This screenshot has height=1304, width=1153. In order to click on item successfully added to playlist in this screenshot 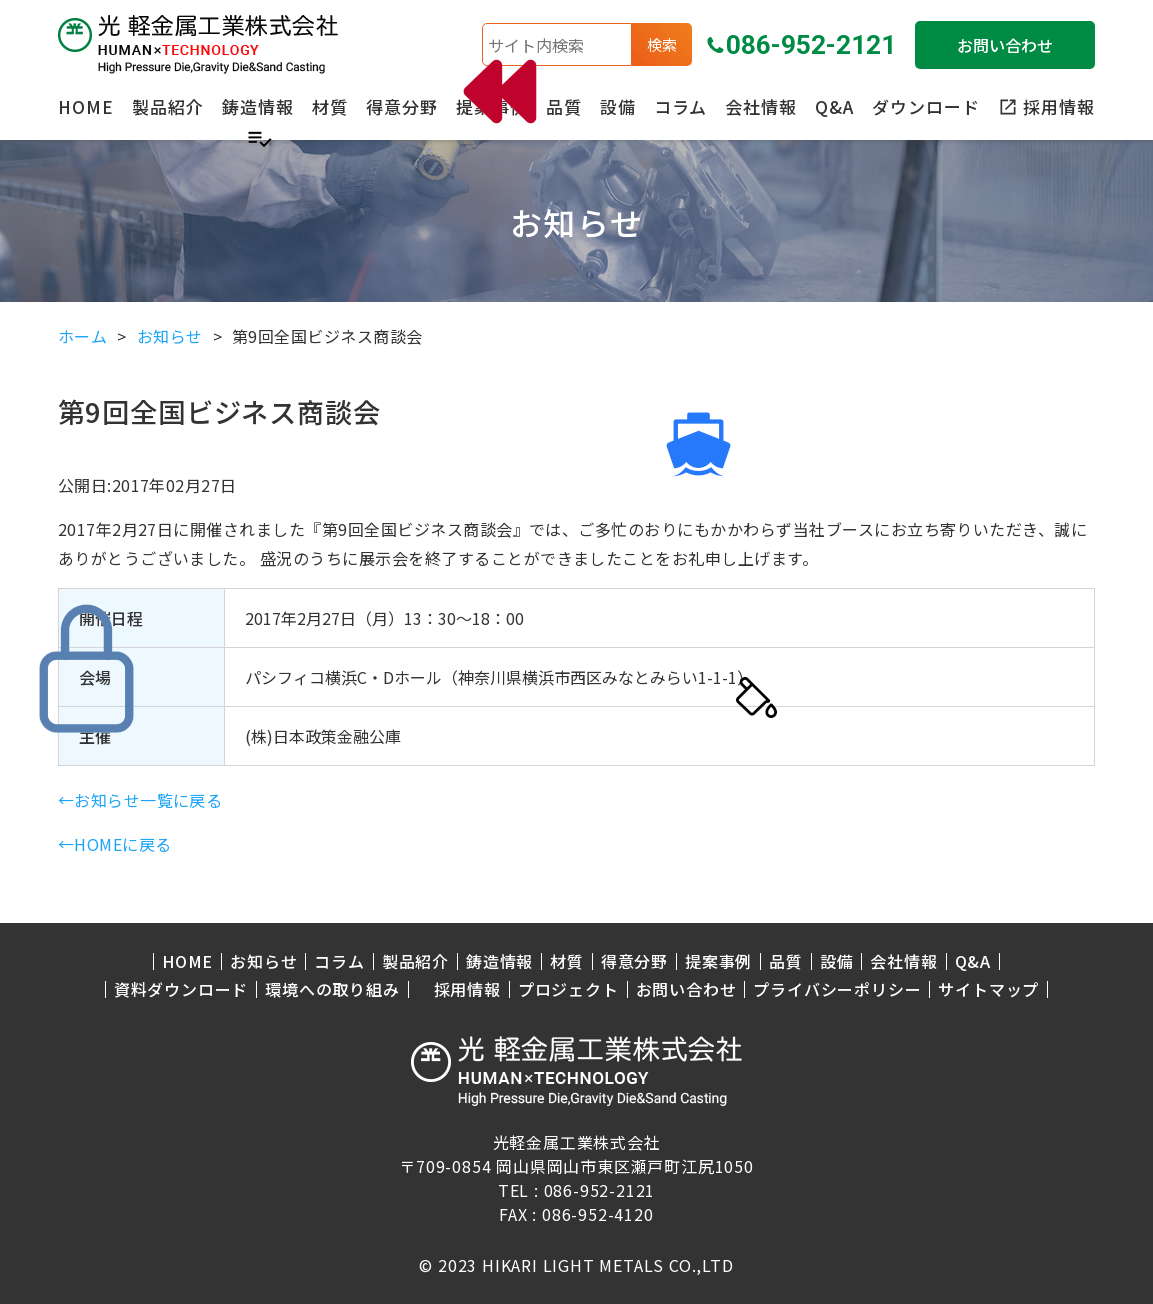, I will do `click(259, 138)`.